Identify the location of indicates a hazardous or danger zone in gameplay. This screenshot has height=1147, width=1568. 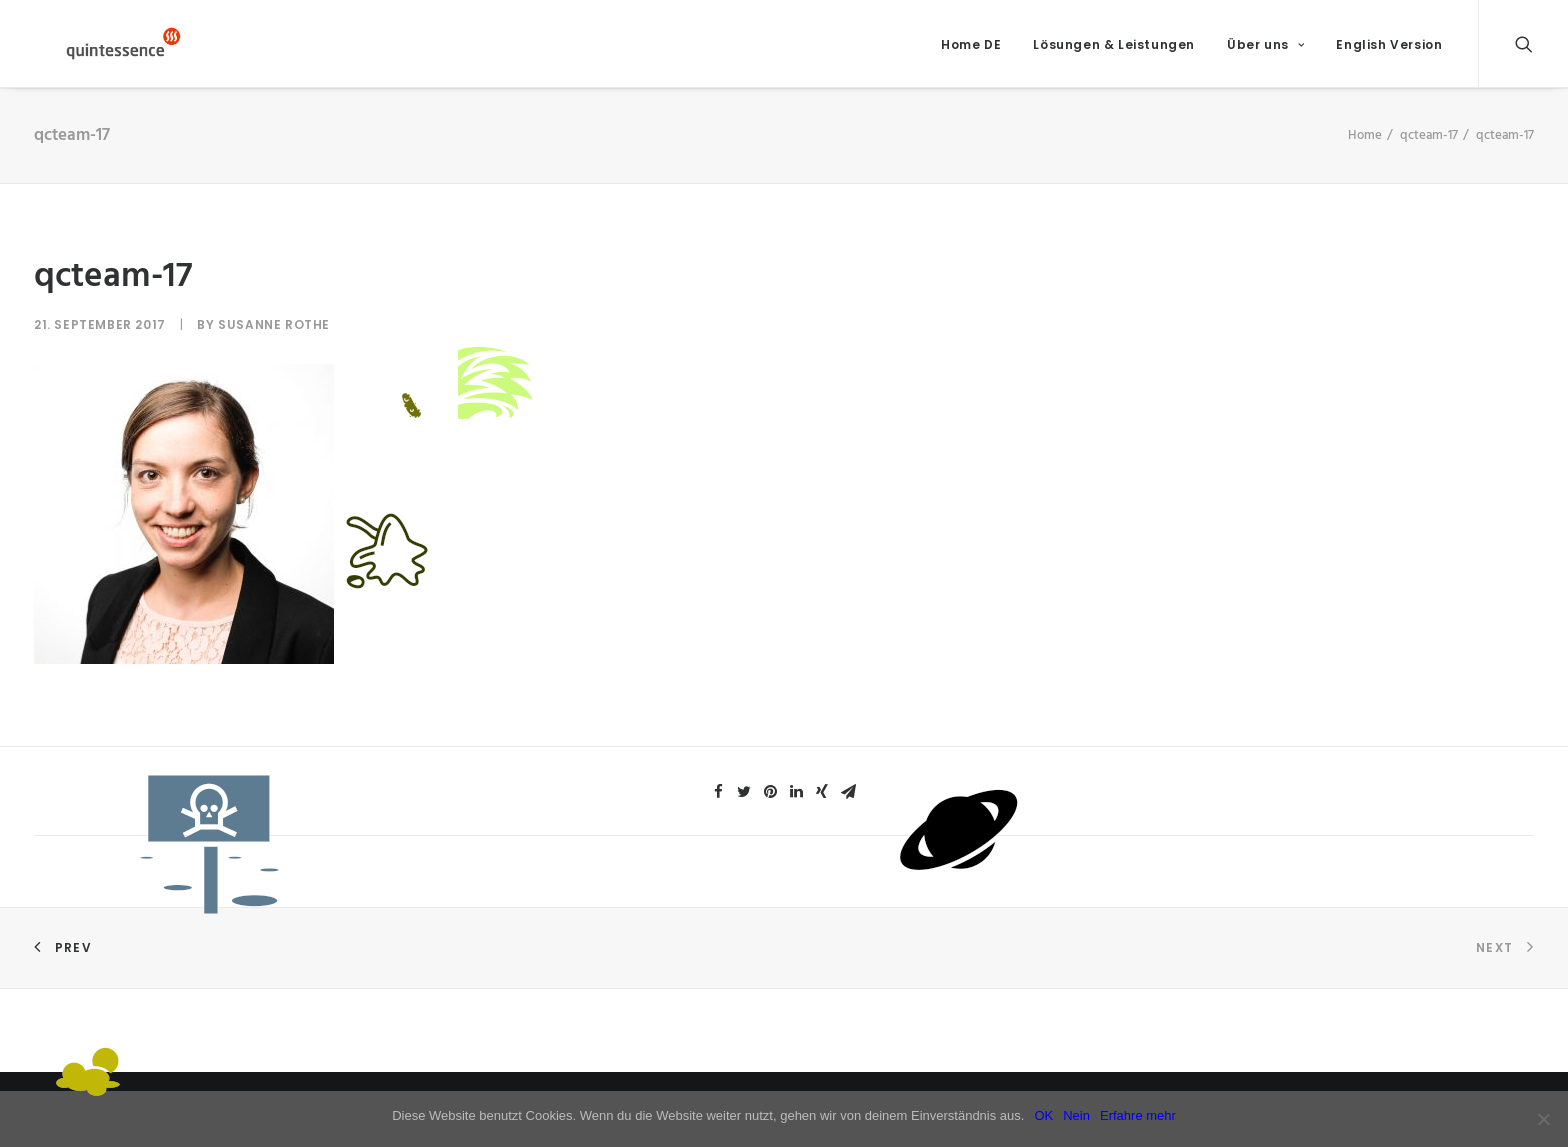
(209, 844).